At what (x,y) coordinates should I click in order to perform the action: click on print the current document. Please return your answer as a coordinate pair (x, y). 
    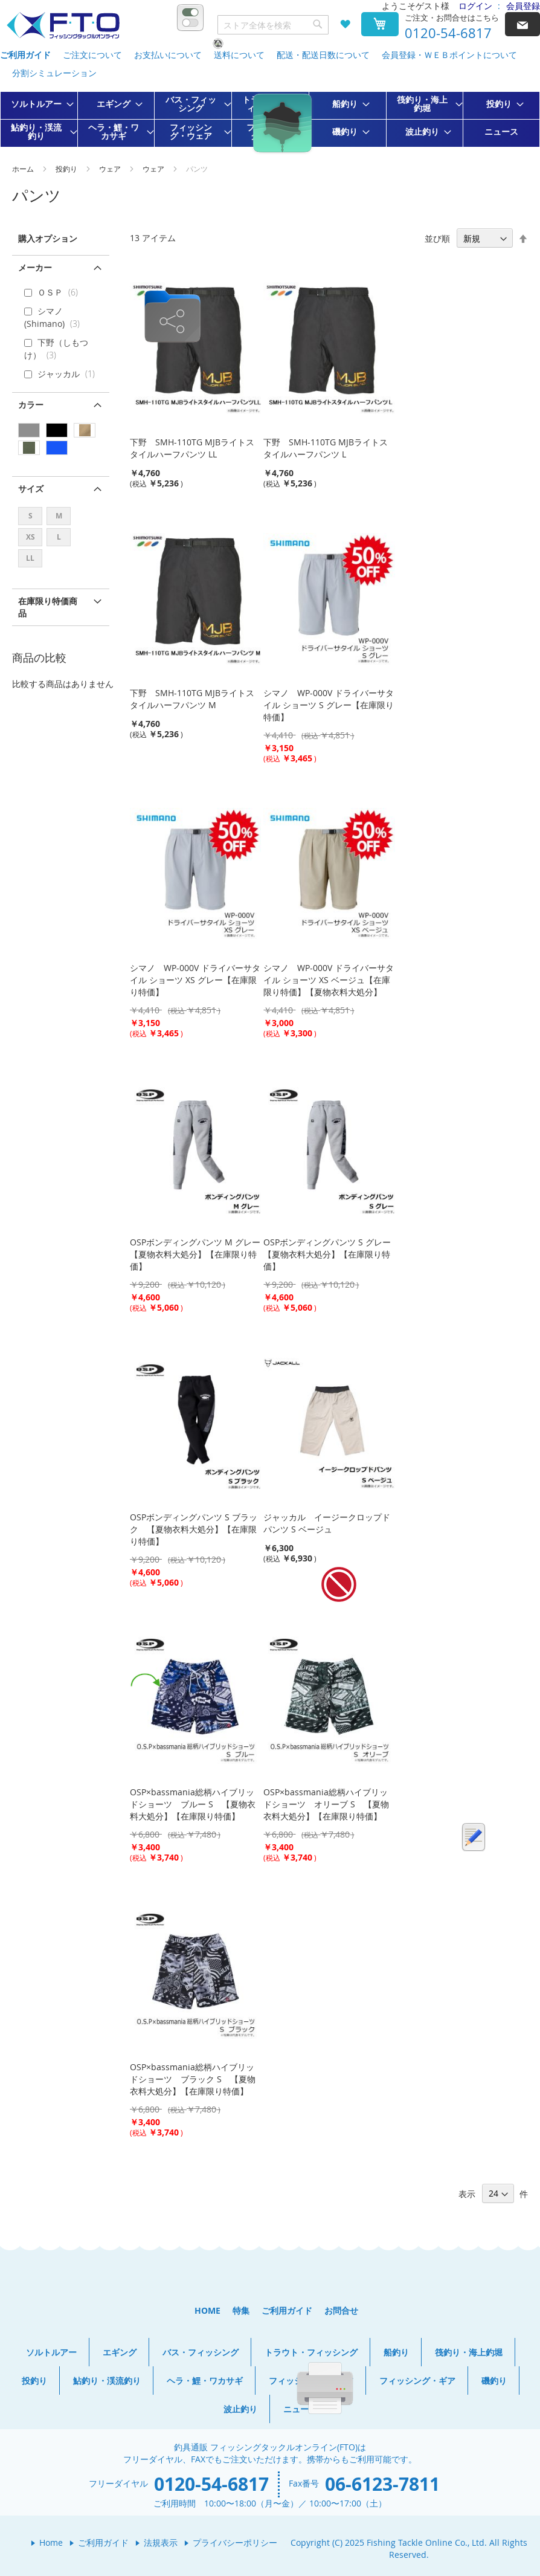
    Looking at the image, I should click on (325, 2388).